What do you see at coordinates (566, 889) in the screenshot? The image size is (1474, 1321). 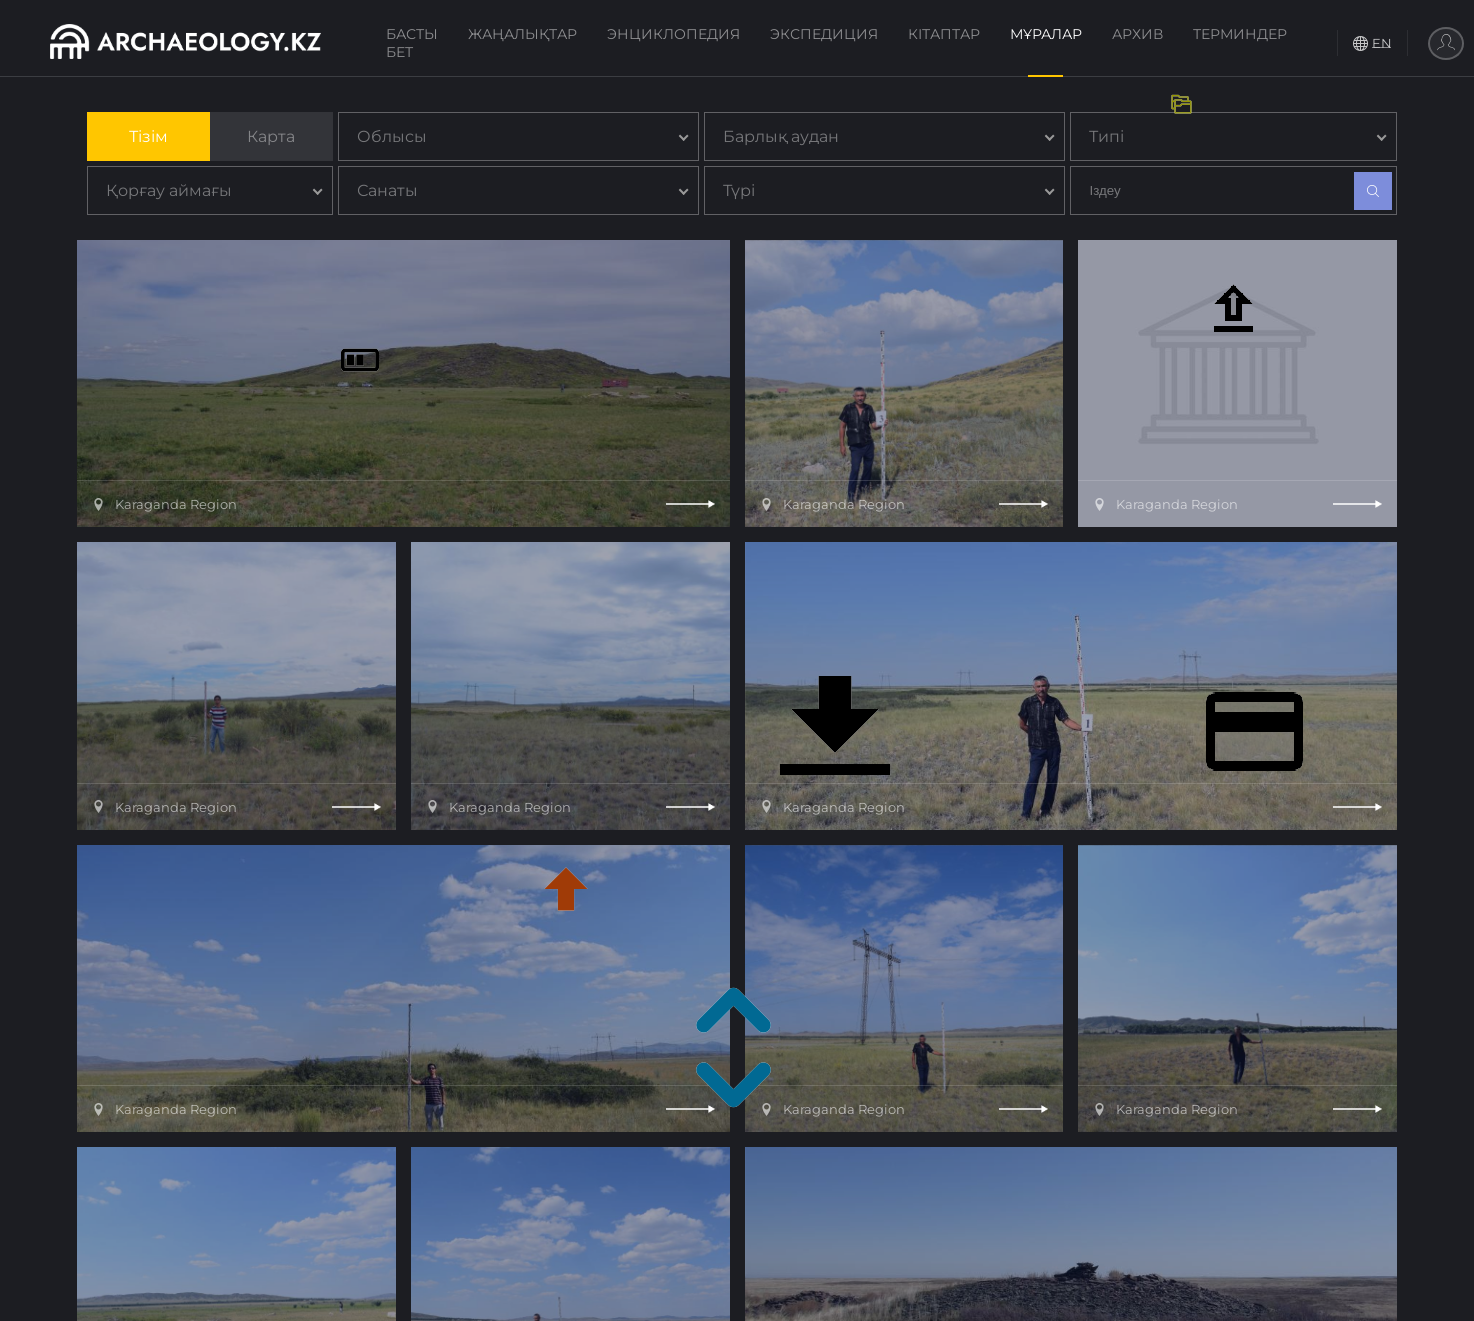 I see `scroll to top of page` at bounding box center [566, 889].